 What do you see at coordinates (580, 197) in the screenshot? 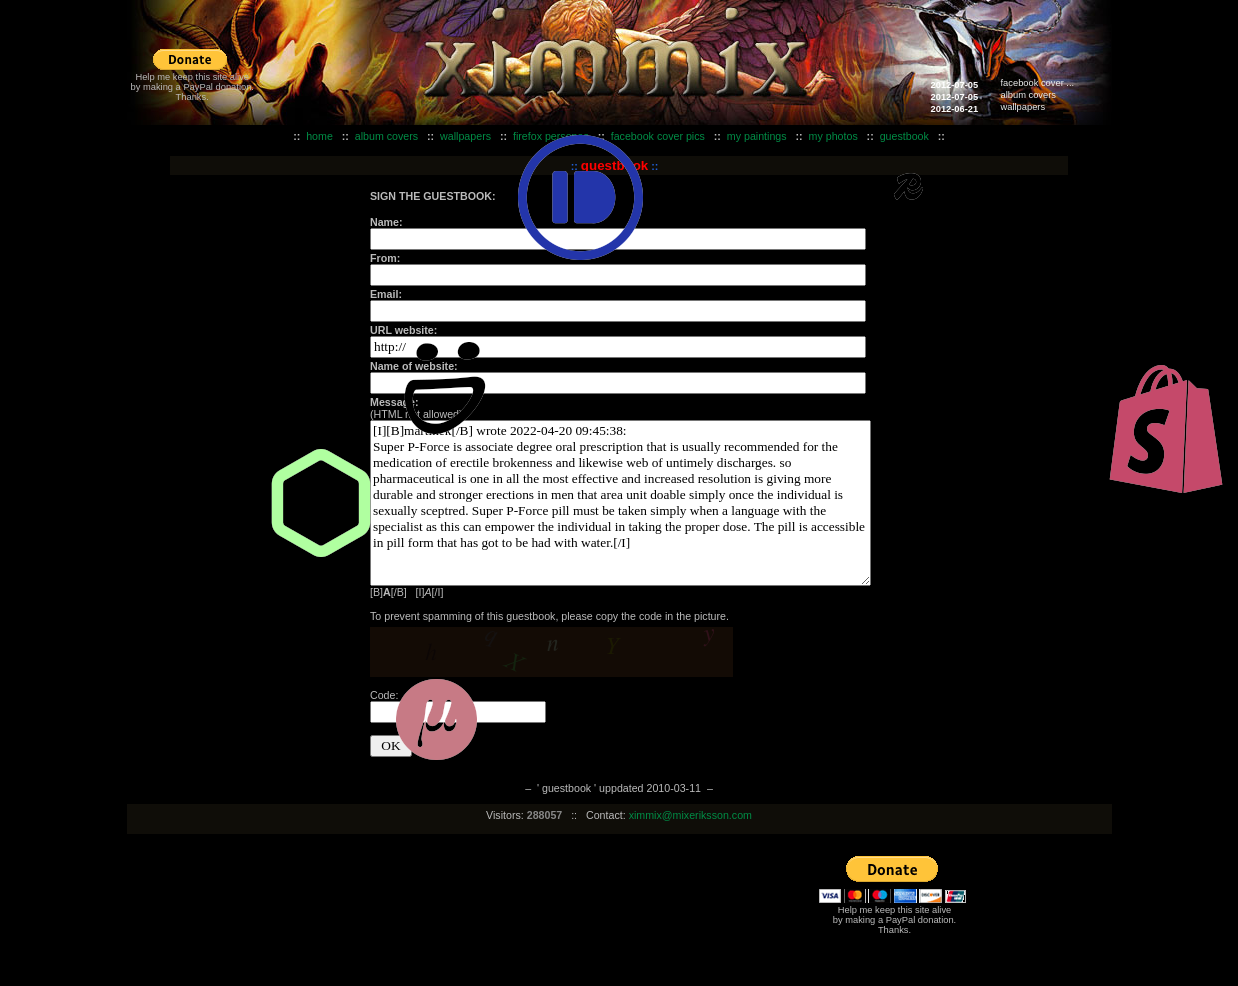
I see `open pushbullet app` at bounding box center [580, 197].